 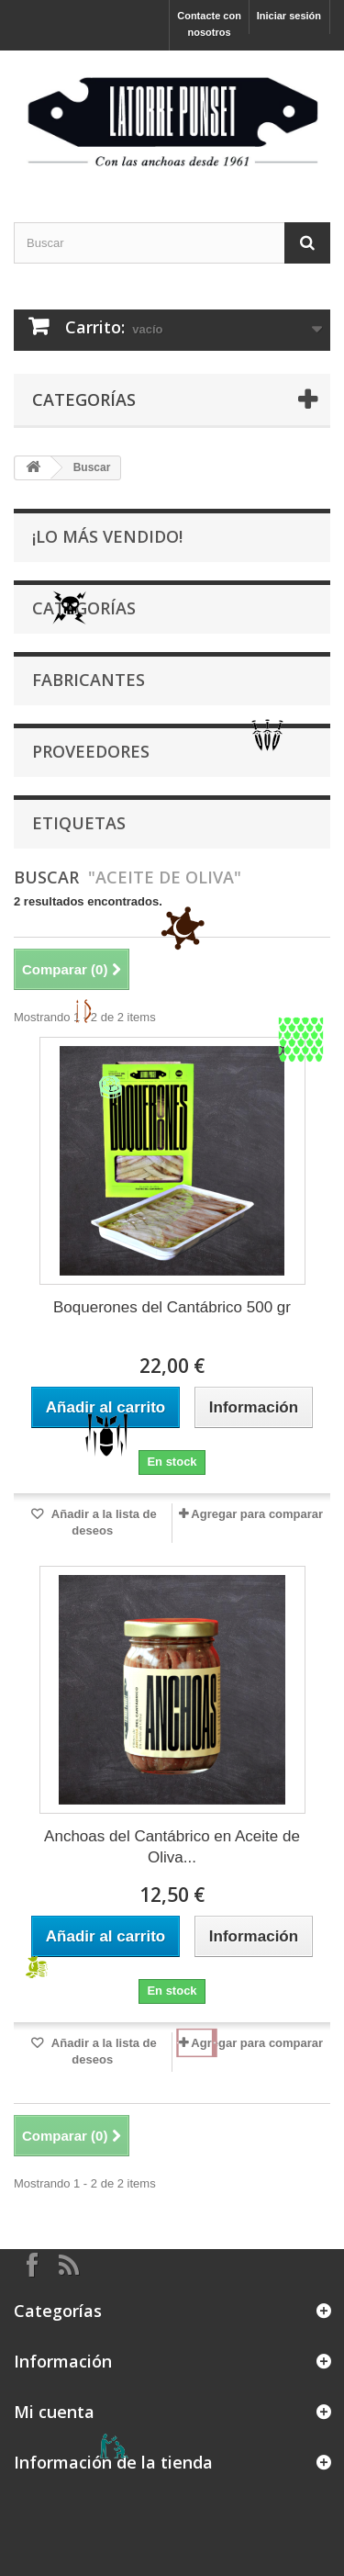 What do you see at coordinates (106, 1435) in the screenshot?
I see `indicates an incoming attack or bombing event in gameplay` at bounding box center [106, 1435].